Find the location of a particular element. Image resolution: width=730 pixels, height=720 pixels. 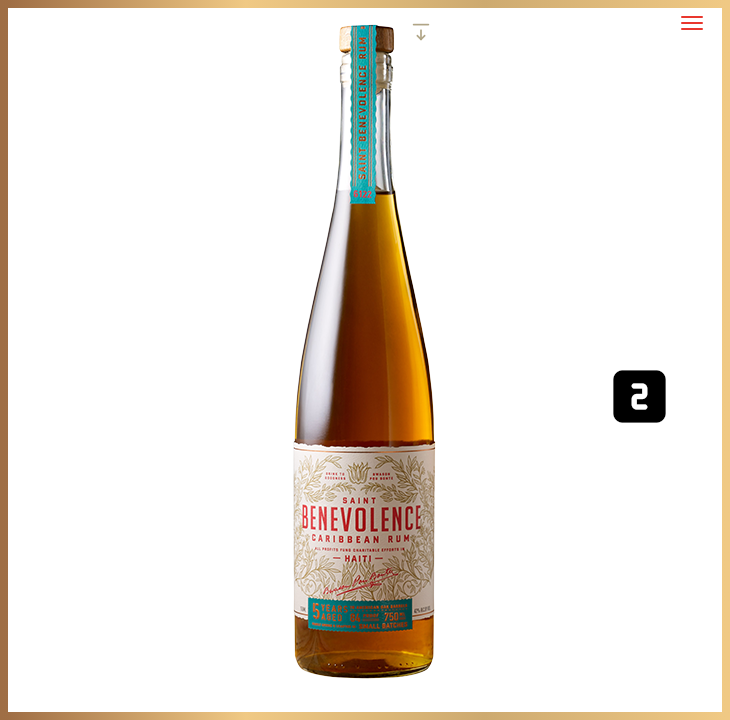

select option 2 in a numbered list is located at coordinates (639, 396).